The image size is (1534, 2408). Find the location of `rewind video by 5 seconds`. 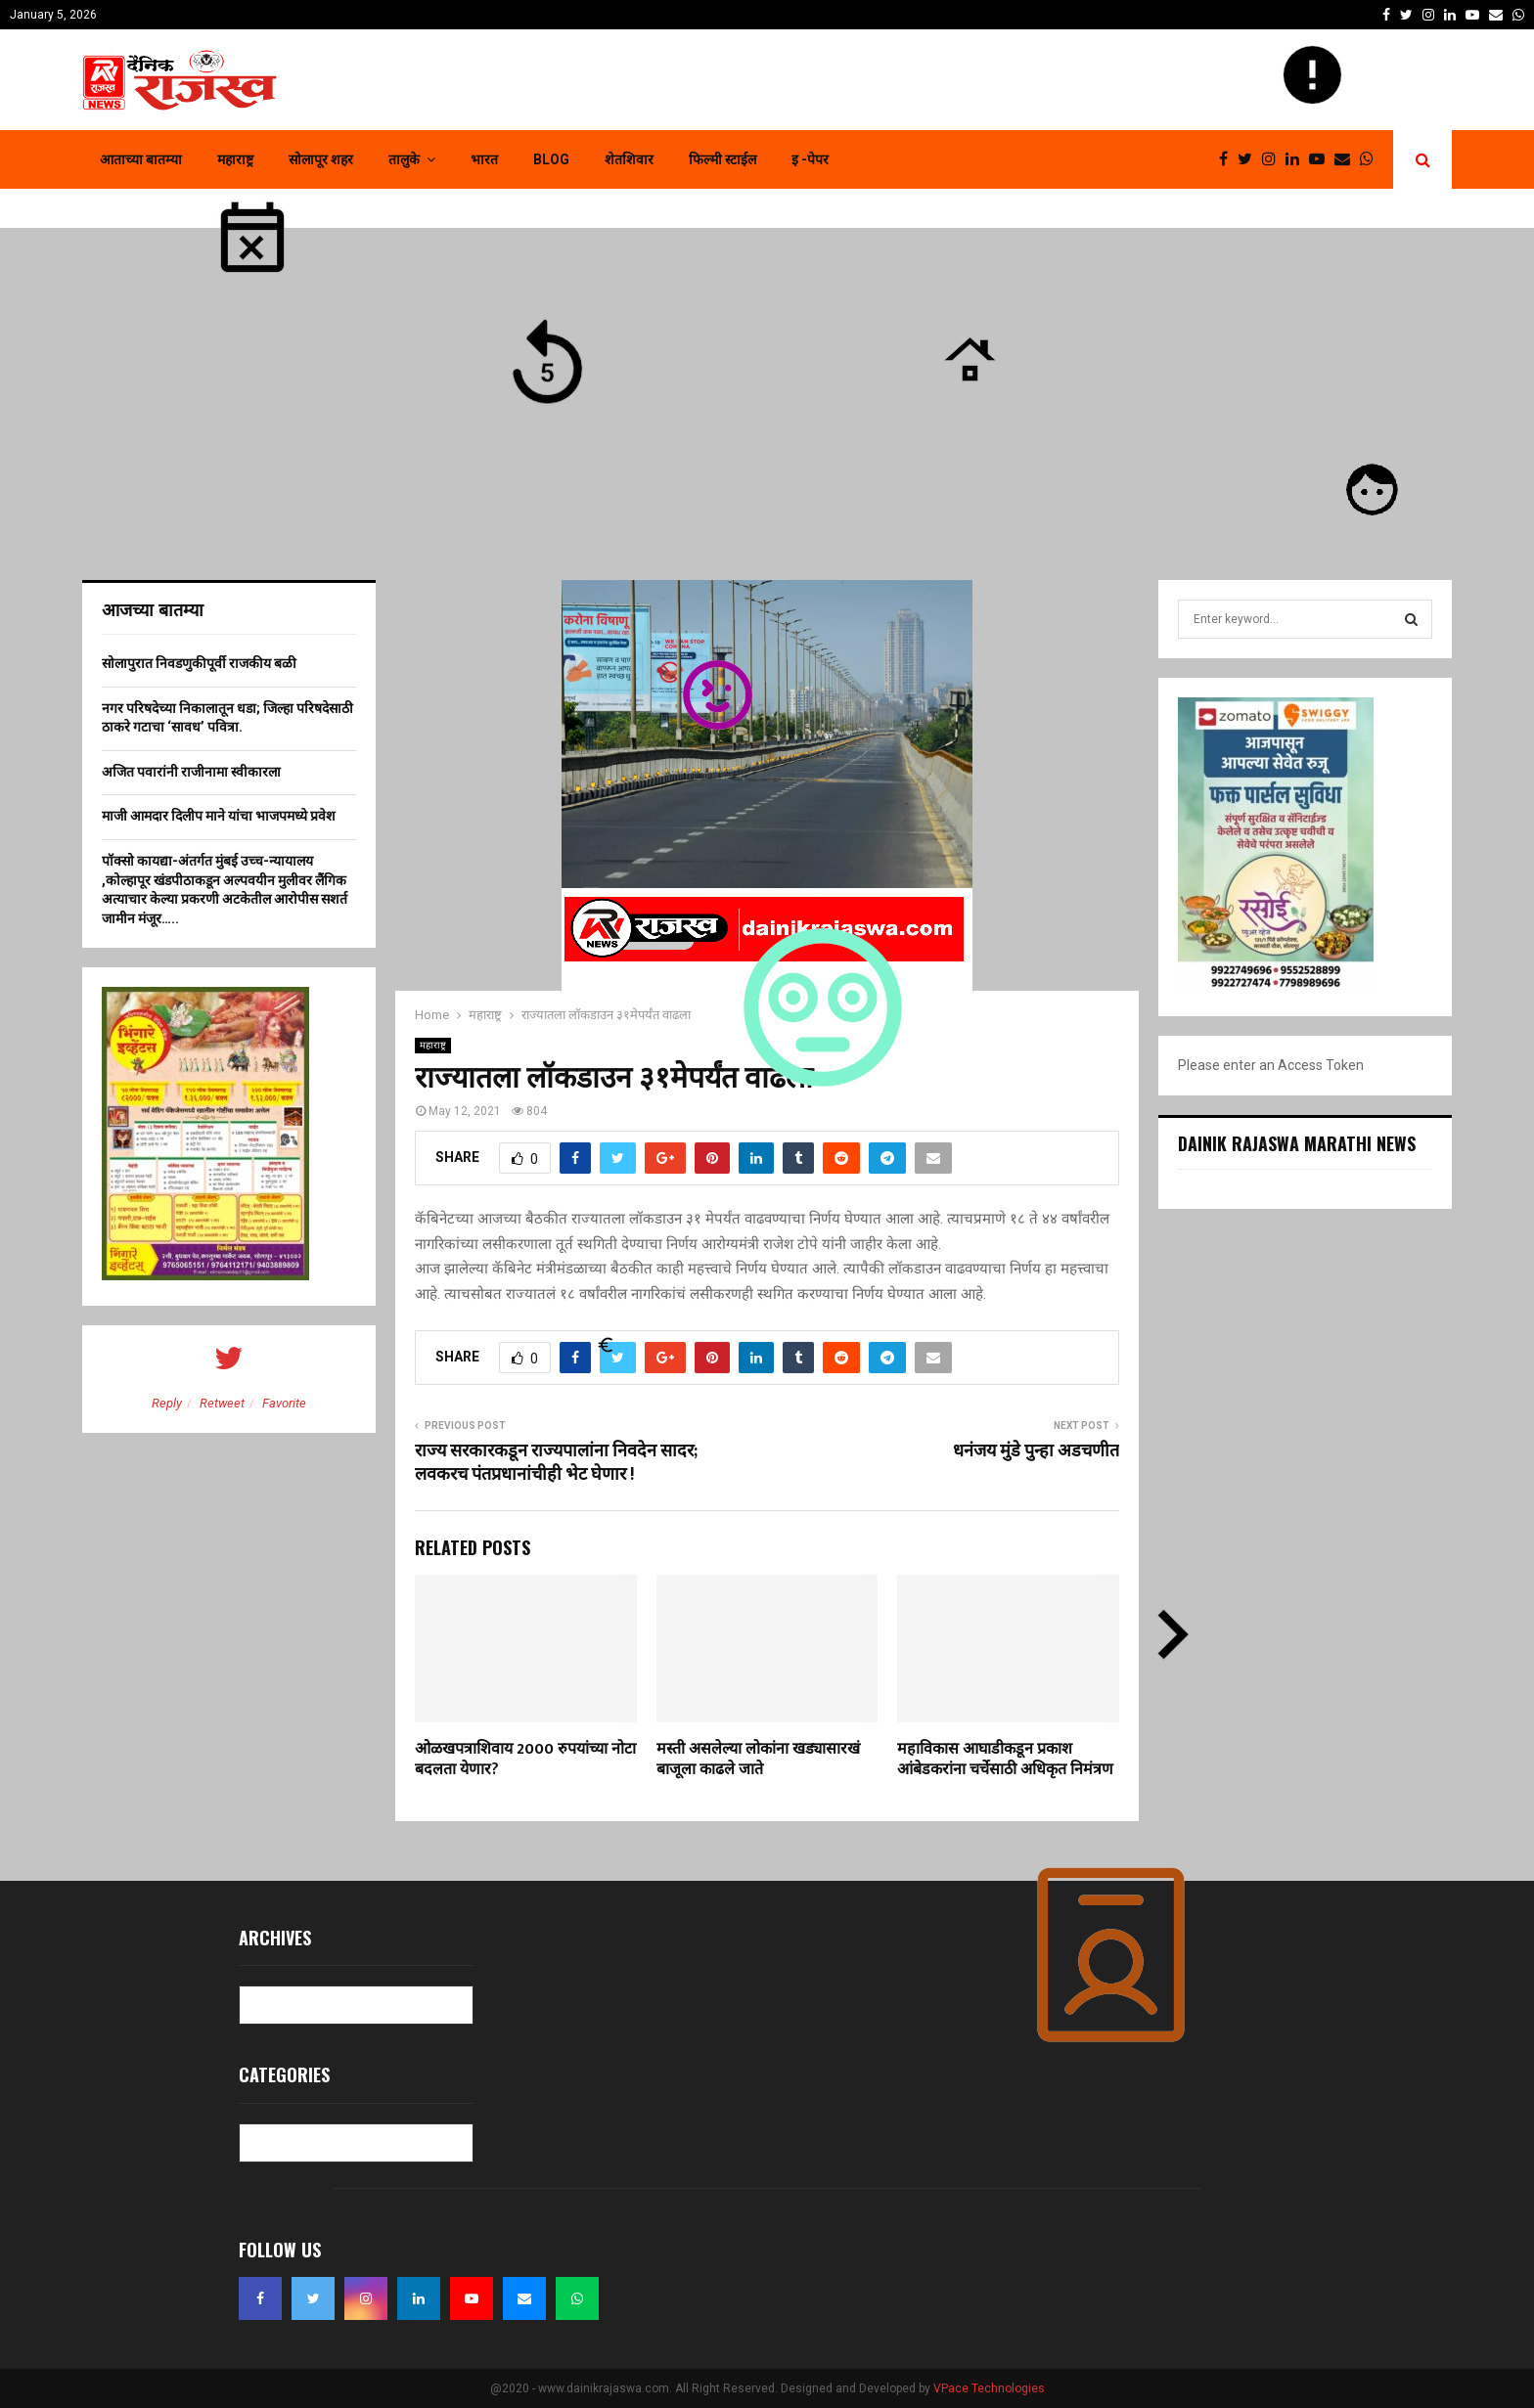

rewind video by 5 seconds is located at coordinates (547, 364).